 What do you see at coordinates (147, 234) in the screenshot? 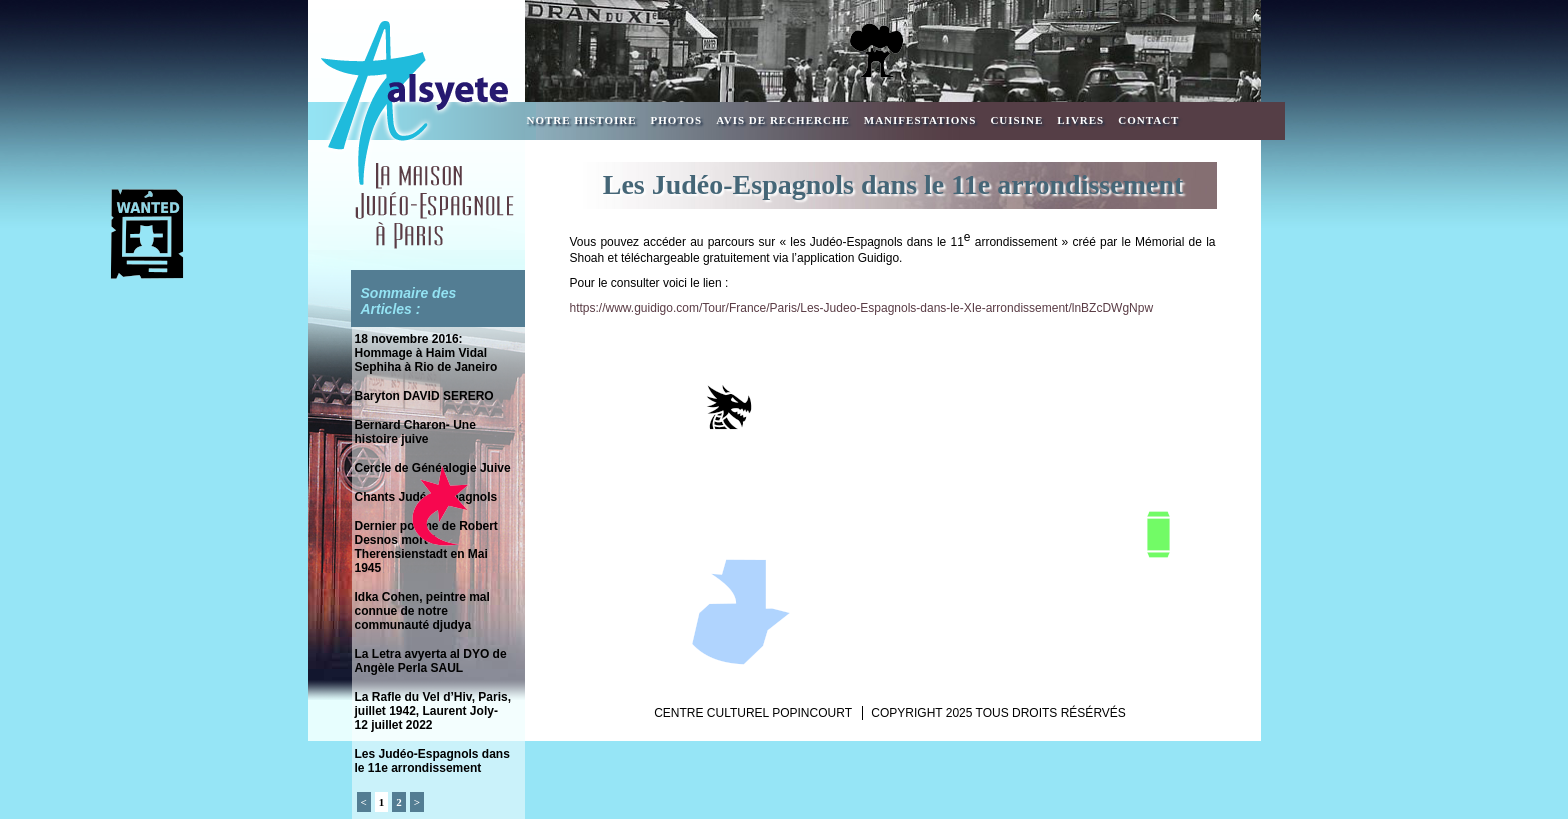
I see `view bounty or wanted poster in game` at bounding box center [147, 234].